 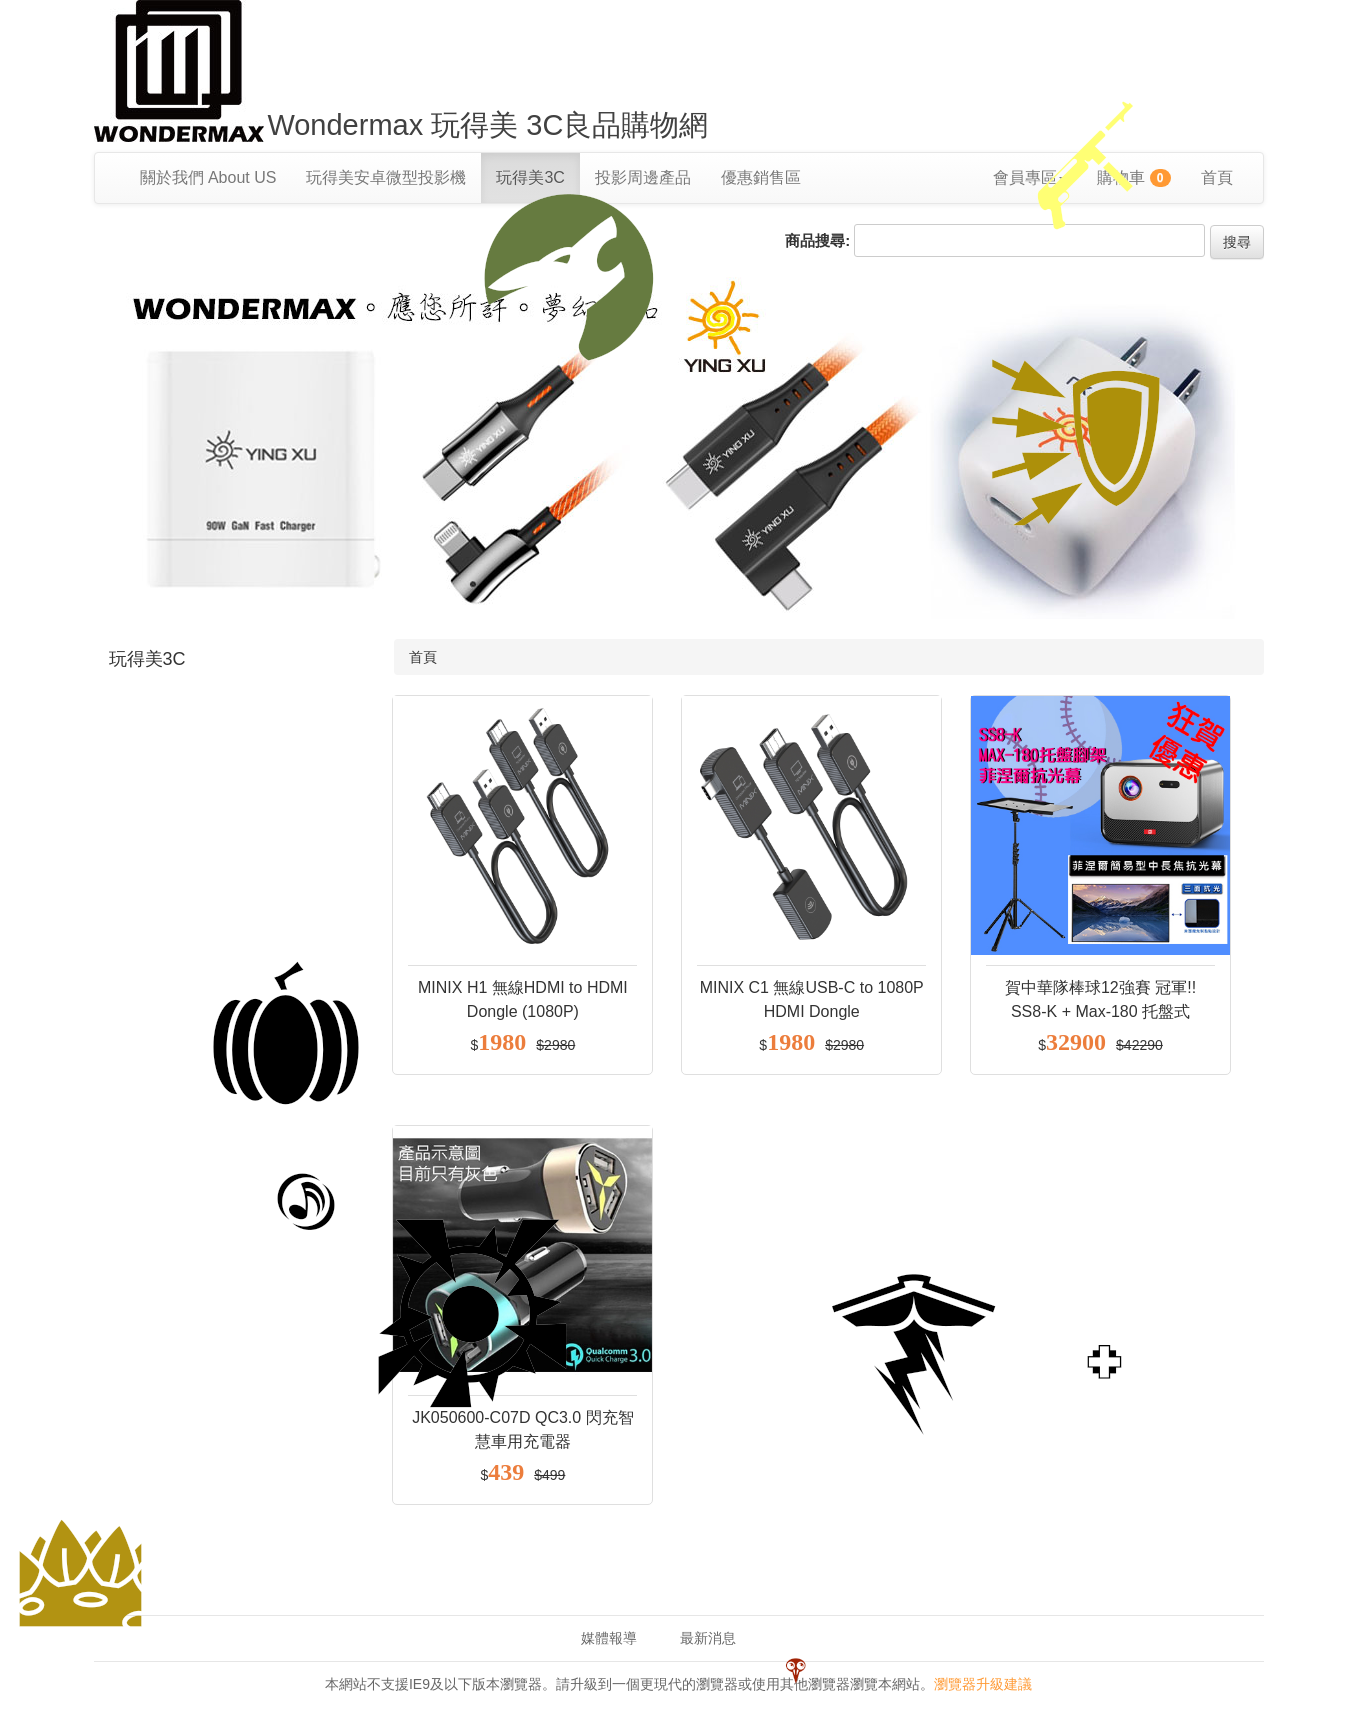 I want to click on select submachine gun weapon in game, so click(x=1085, y=165).